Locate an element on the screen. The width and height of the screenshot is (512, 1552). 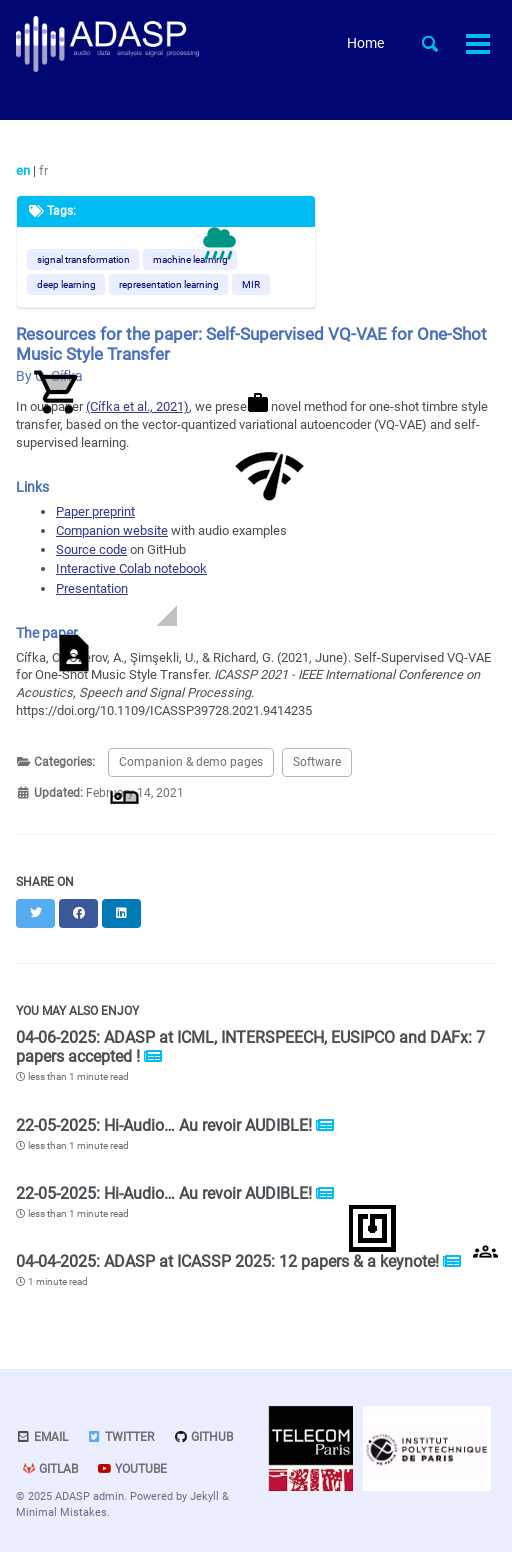
indicates heavy rain or stormy weather conditions is located at coordinates (219, 243).